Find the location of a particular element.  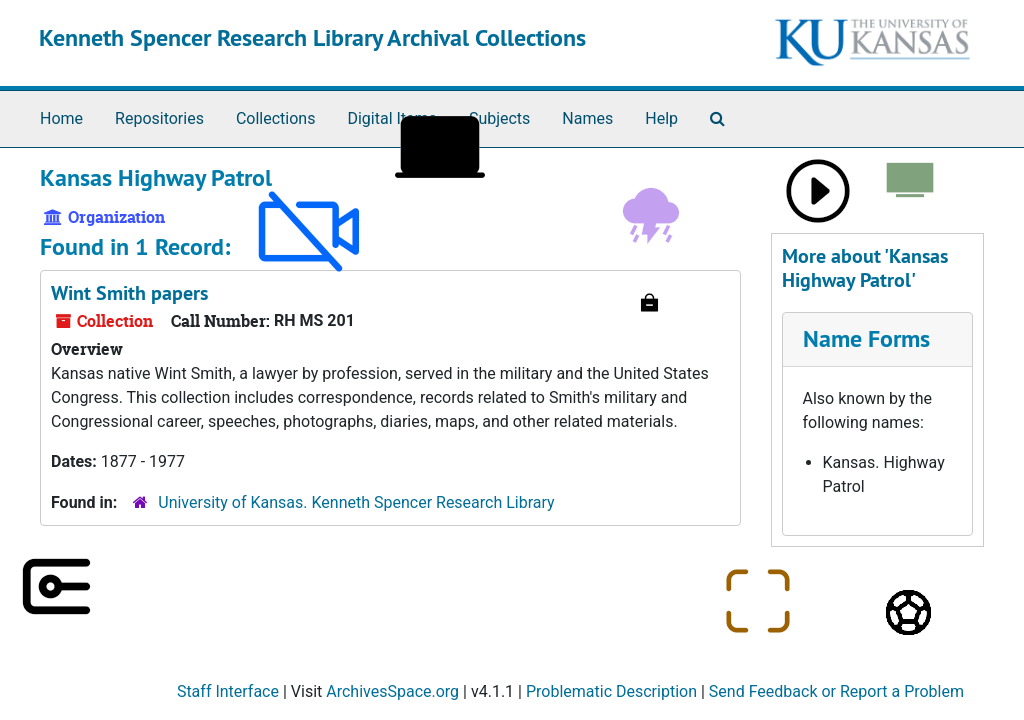

access tv or video streaming features is located at coordinates (910, 180).